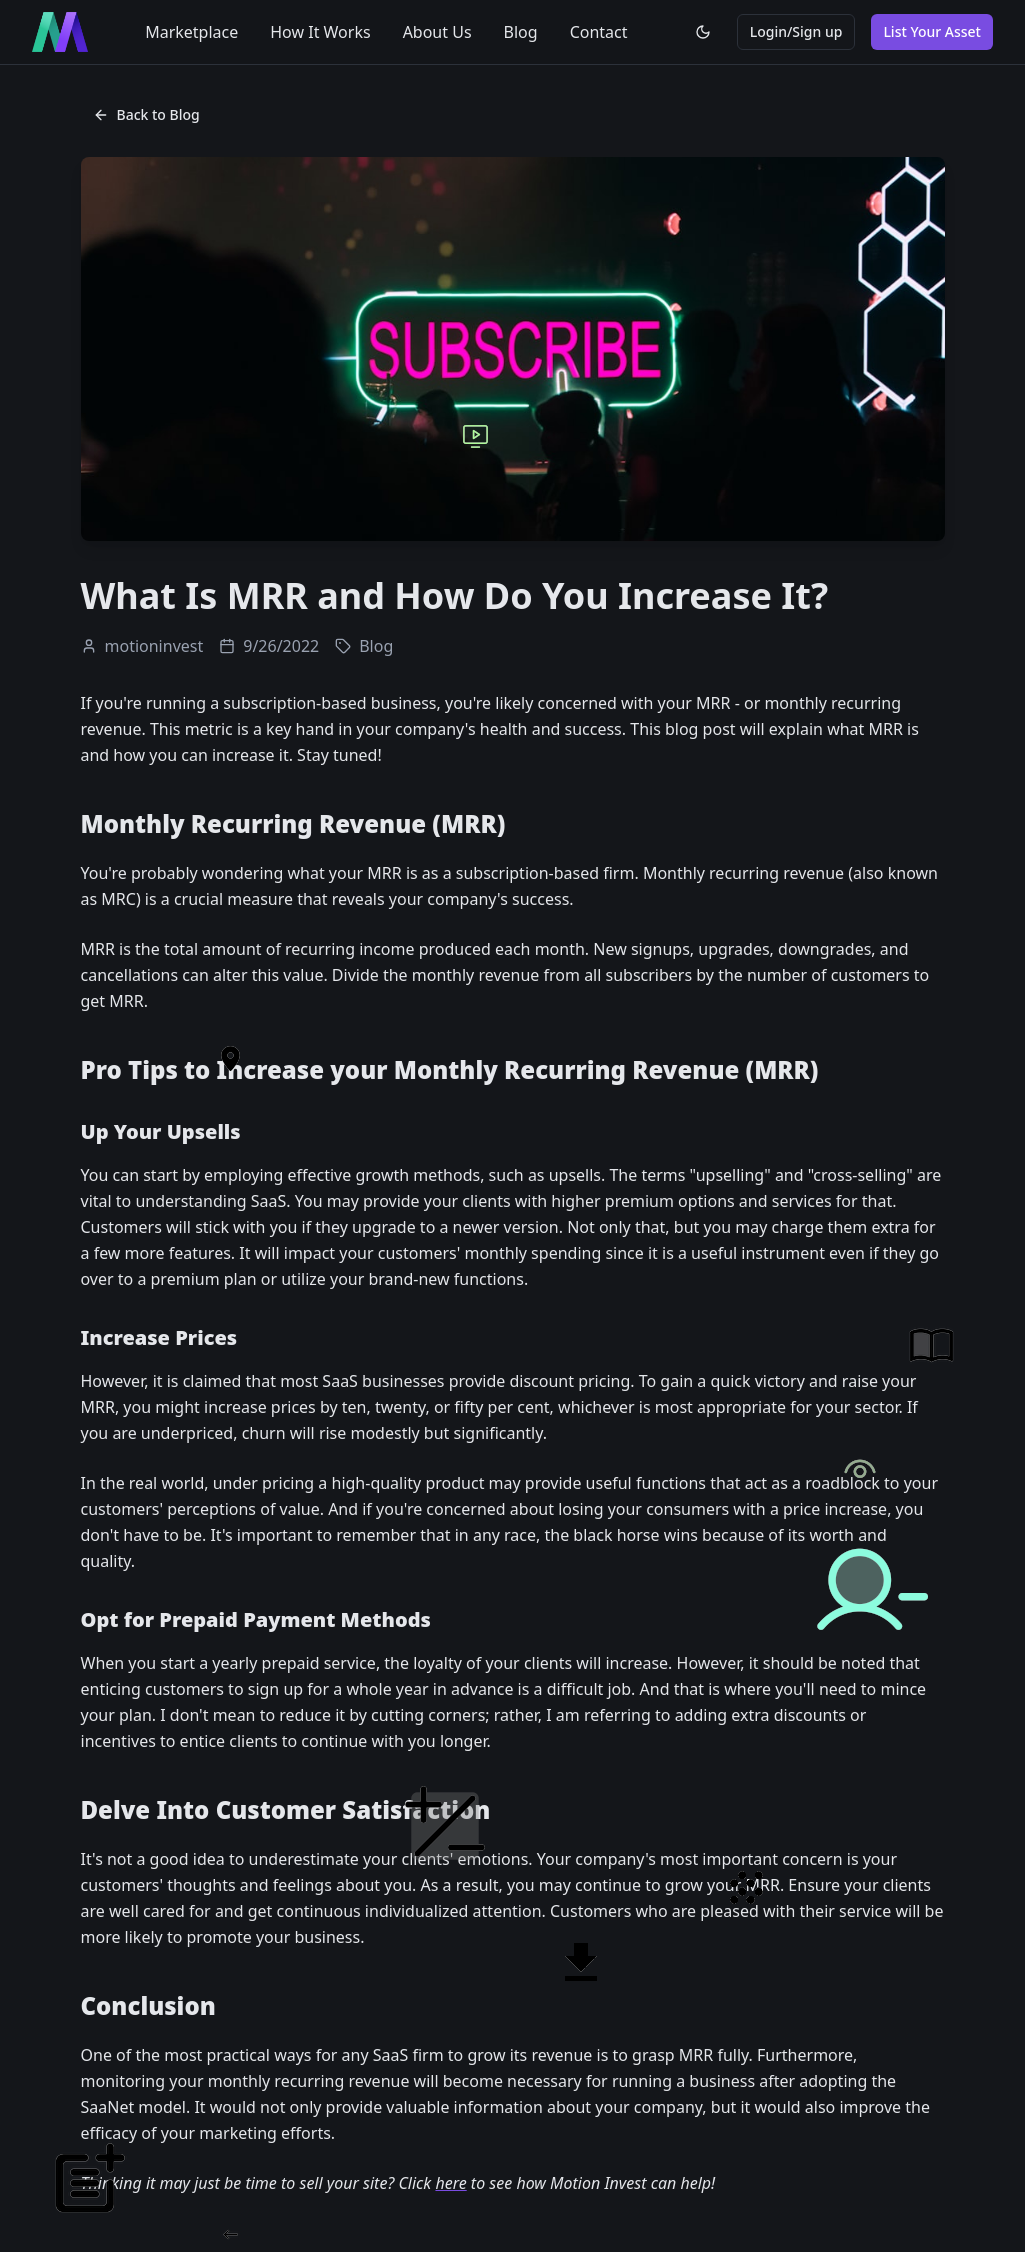 The image size is (1025, 2252). What do you see at coordinates (869, 1593) in the screenshot?
I see `remove a user or contact` at bounding box center [869, 1593].